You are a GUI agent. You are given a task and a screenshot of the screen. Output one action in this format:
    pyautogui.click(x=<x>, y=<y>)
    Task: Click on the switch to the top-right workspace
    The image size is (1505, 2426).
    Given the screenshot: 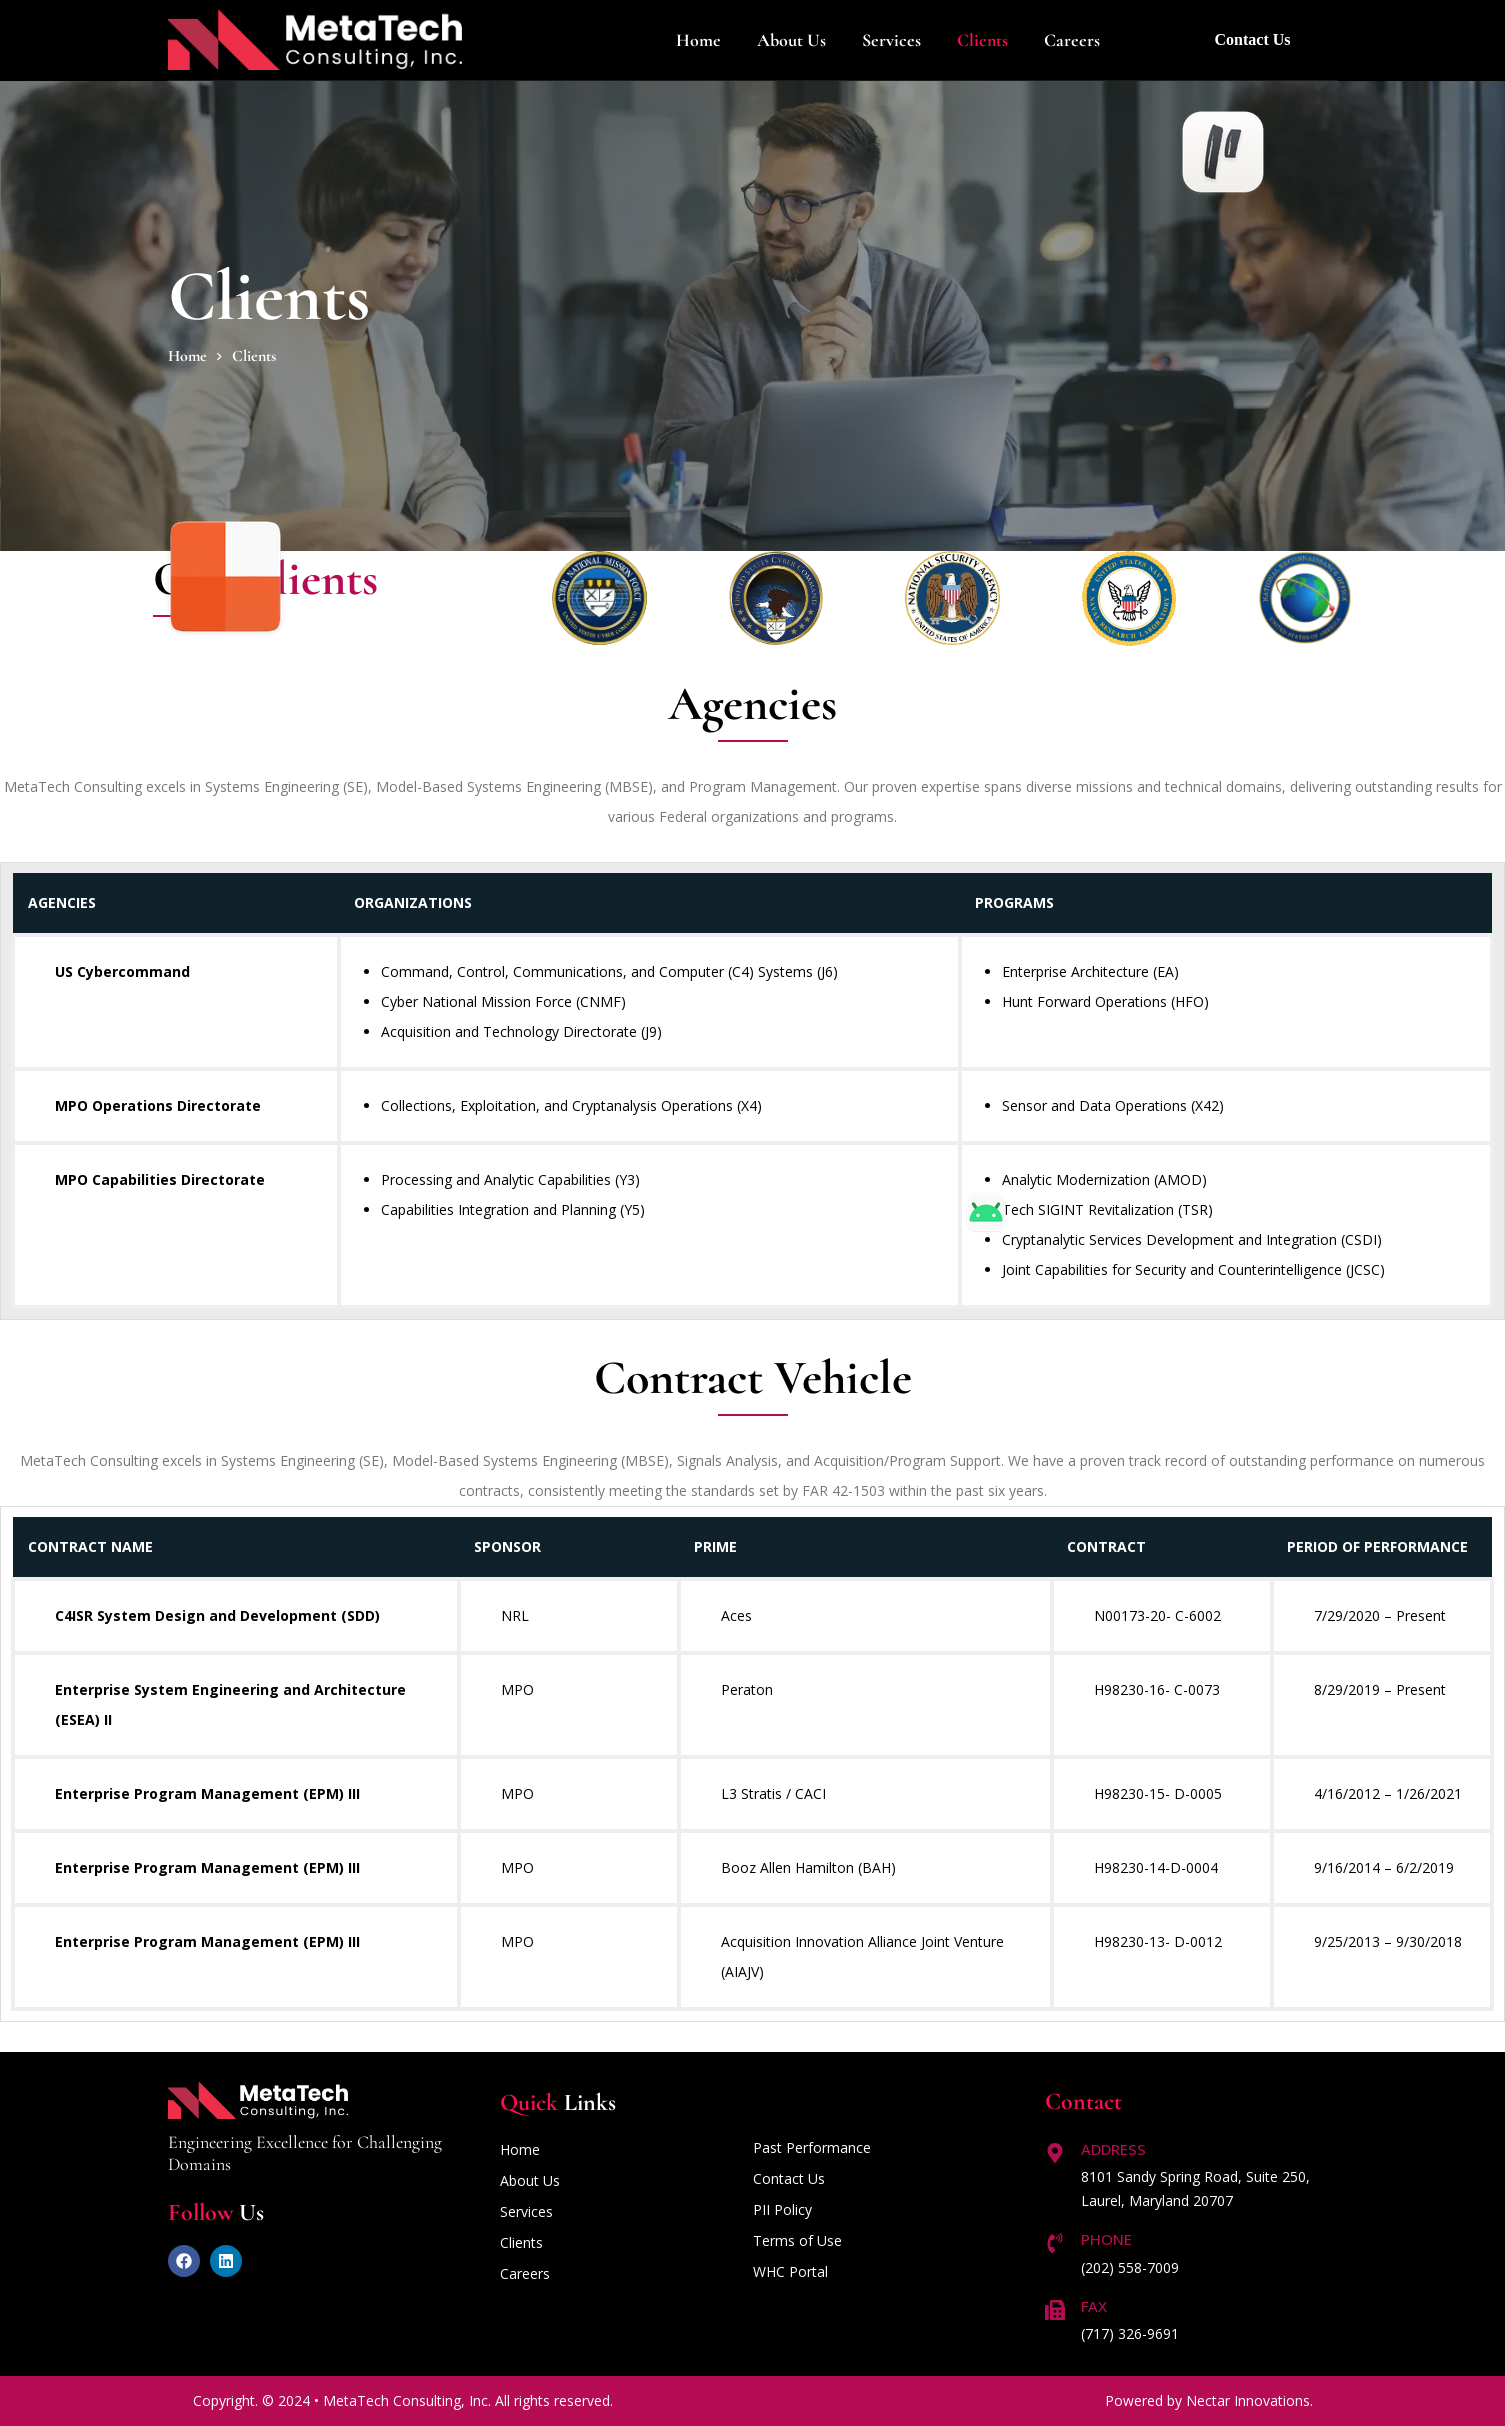 What is the action you would take?
    pyautogui.click(x=225, y=576)
    